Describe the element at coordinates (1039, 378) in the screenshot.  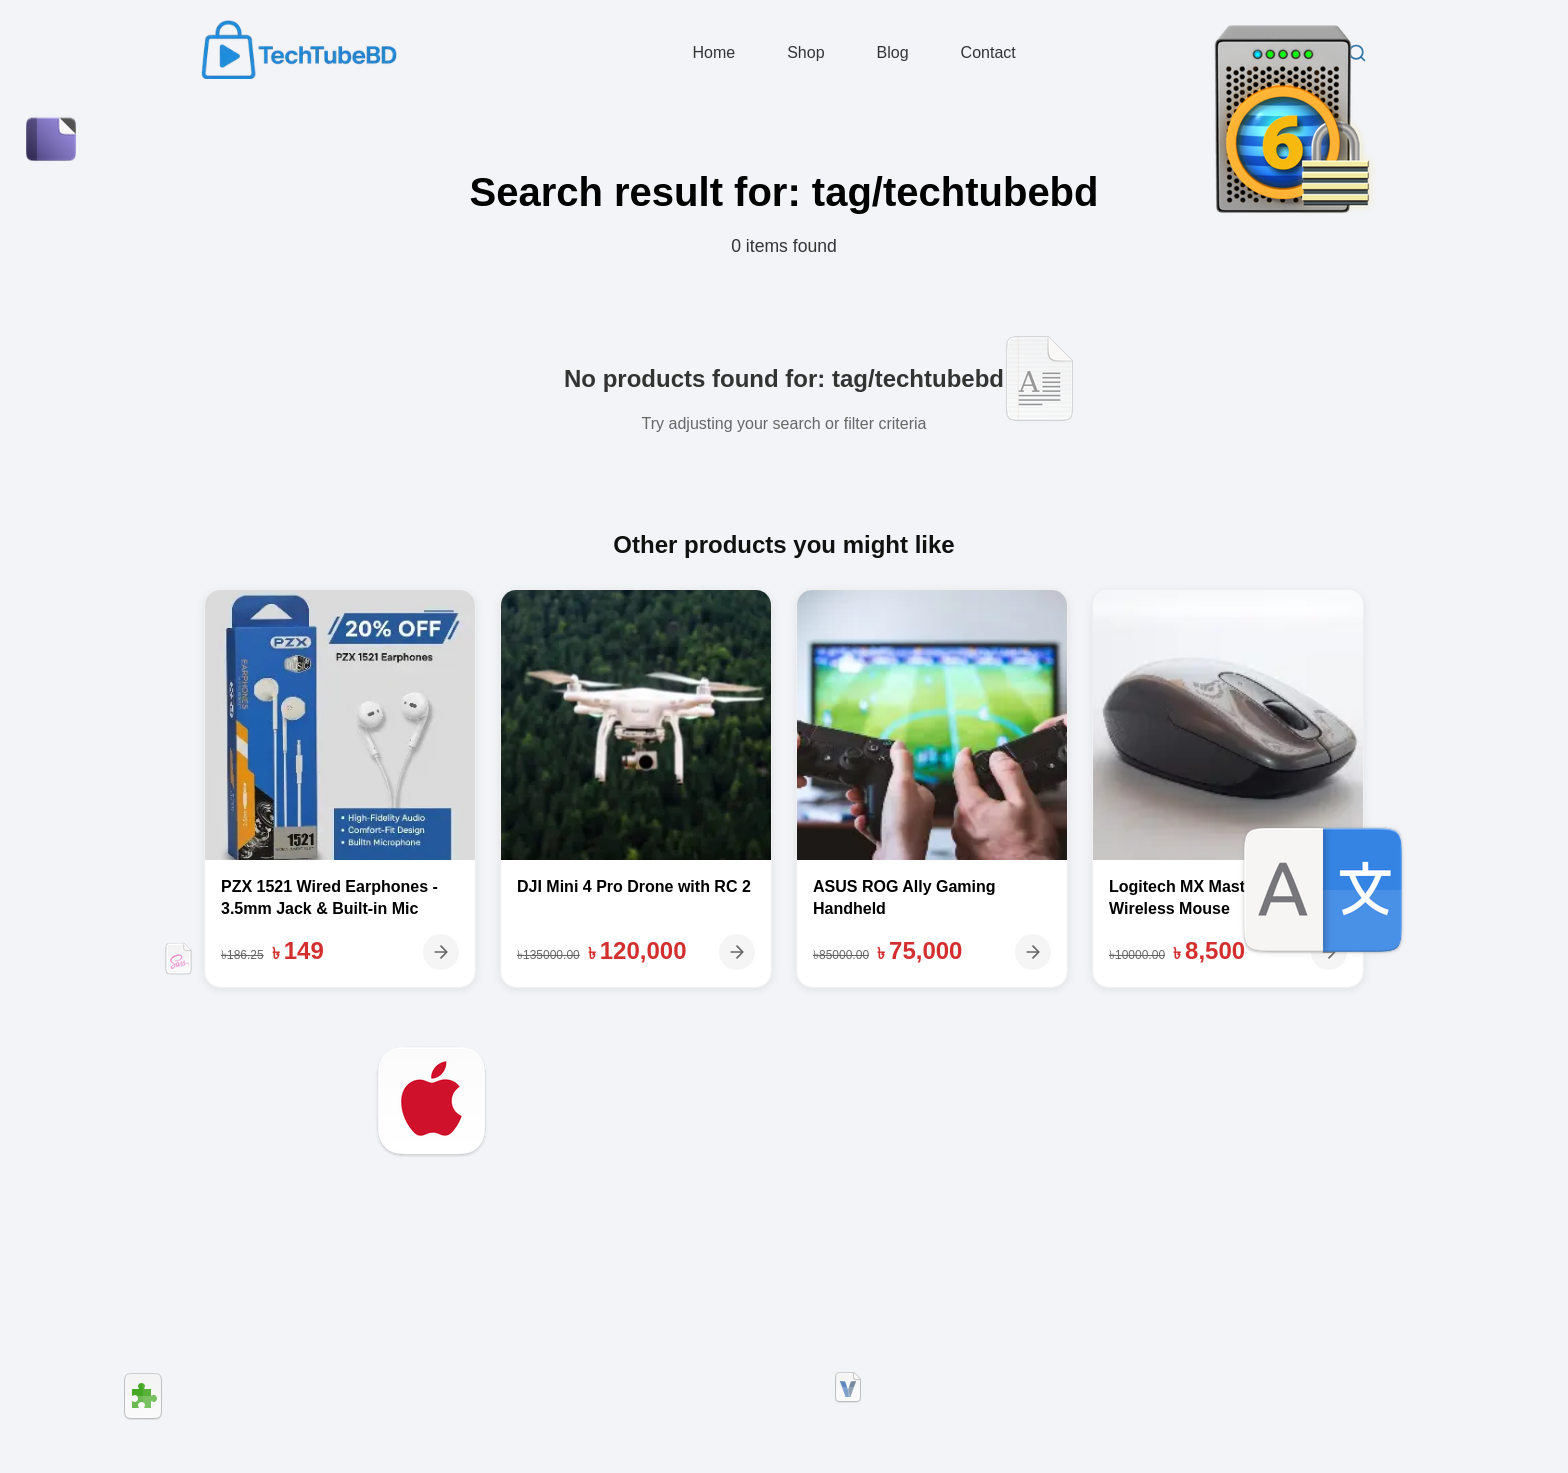
I see `open a rich text document` at that location.